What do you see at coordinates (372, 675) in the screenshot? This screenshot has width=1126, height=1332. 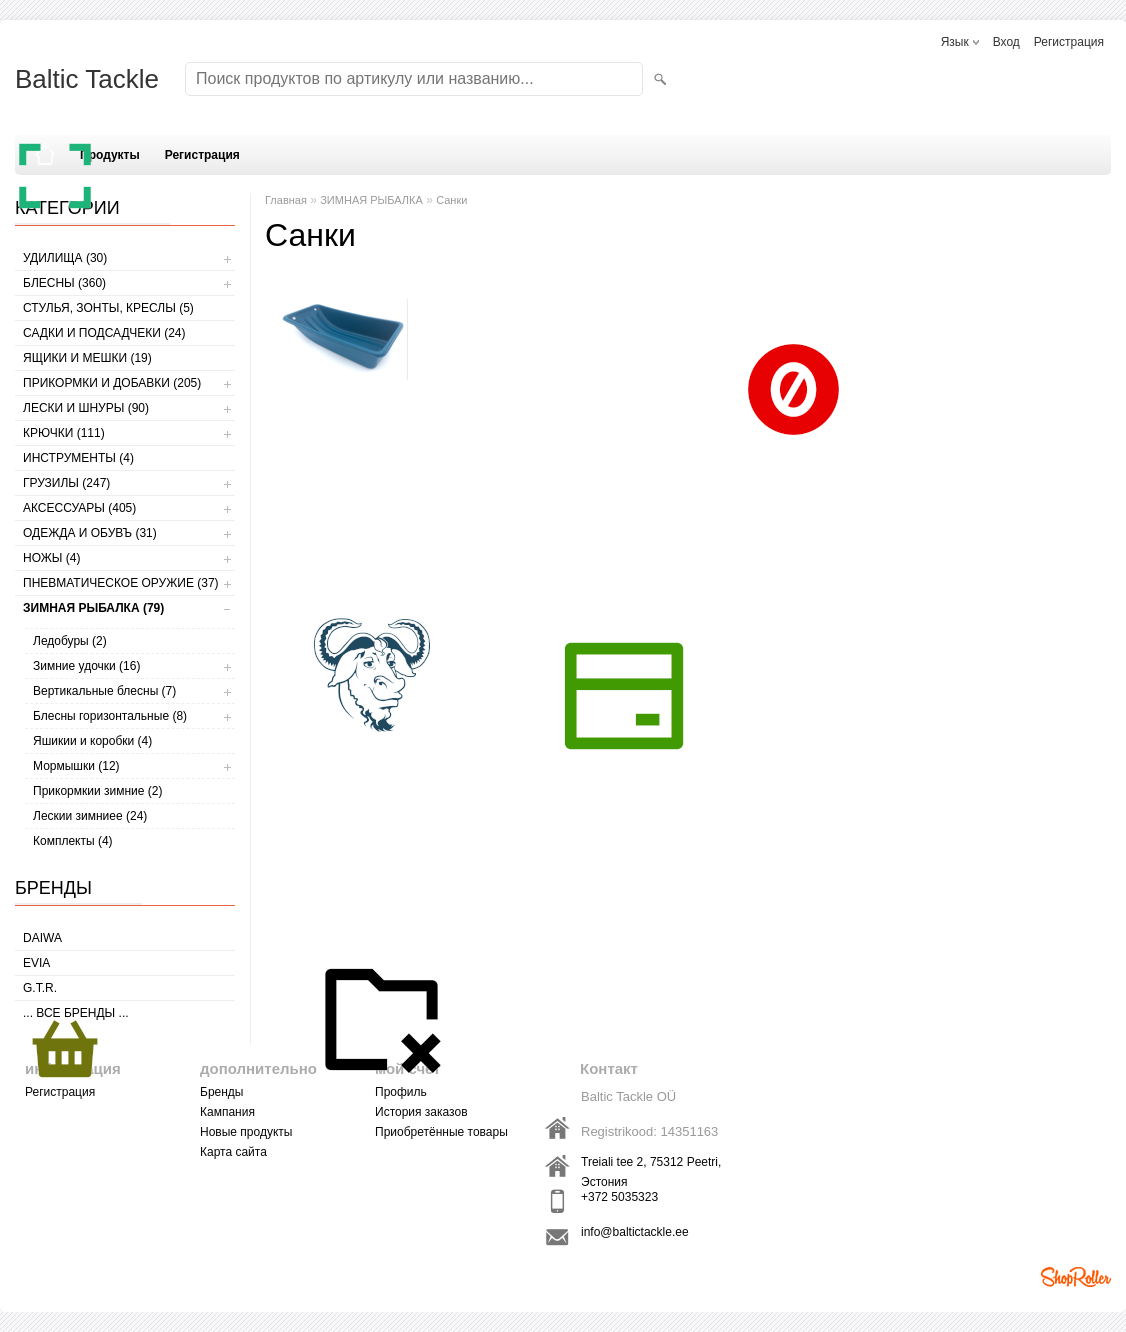 I see `gnu project logo` at bounding box center [372, 675].